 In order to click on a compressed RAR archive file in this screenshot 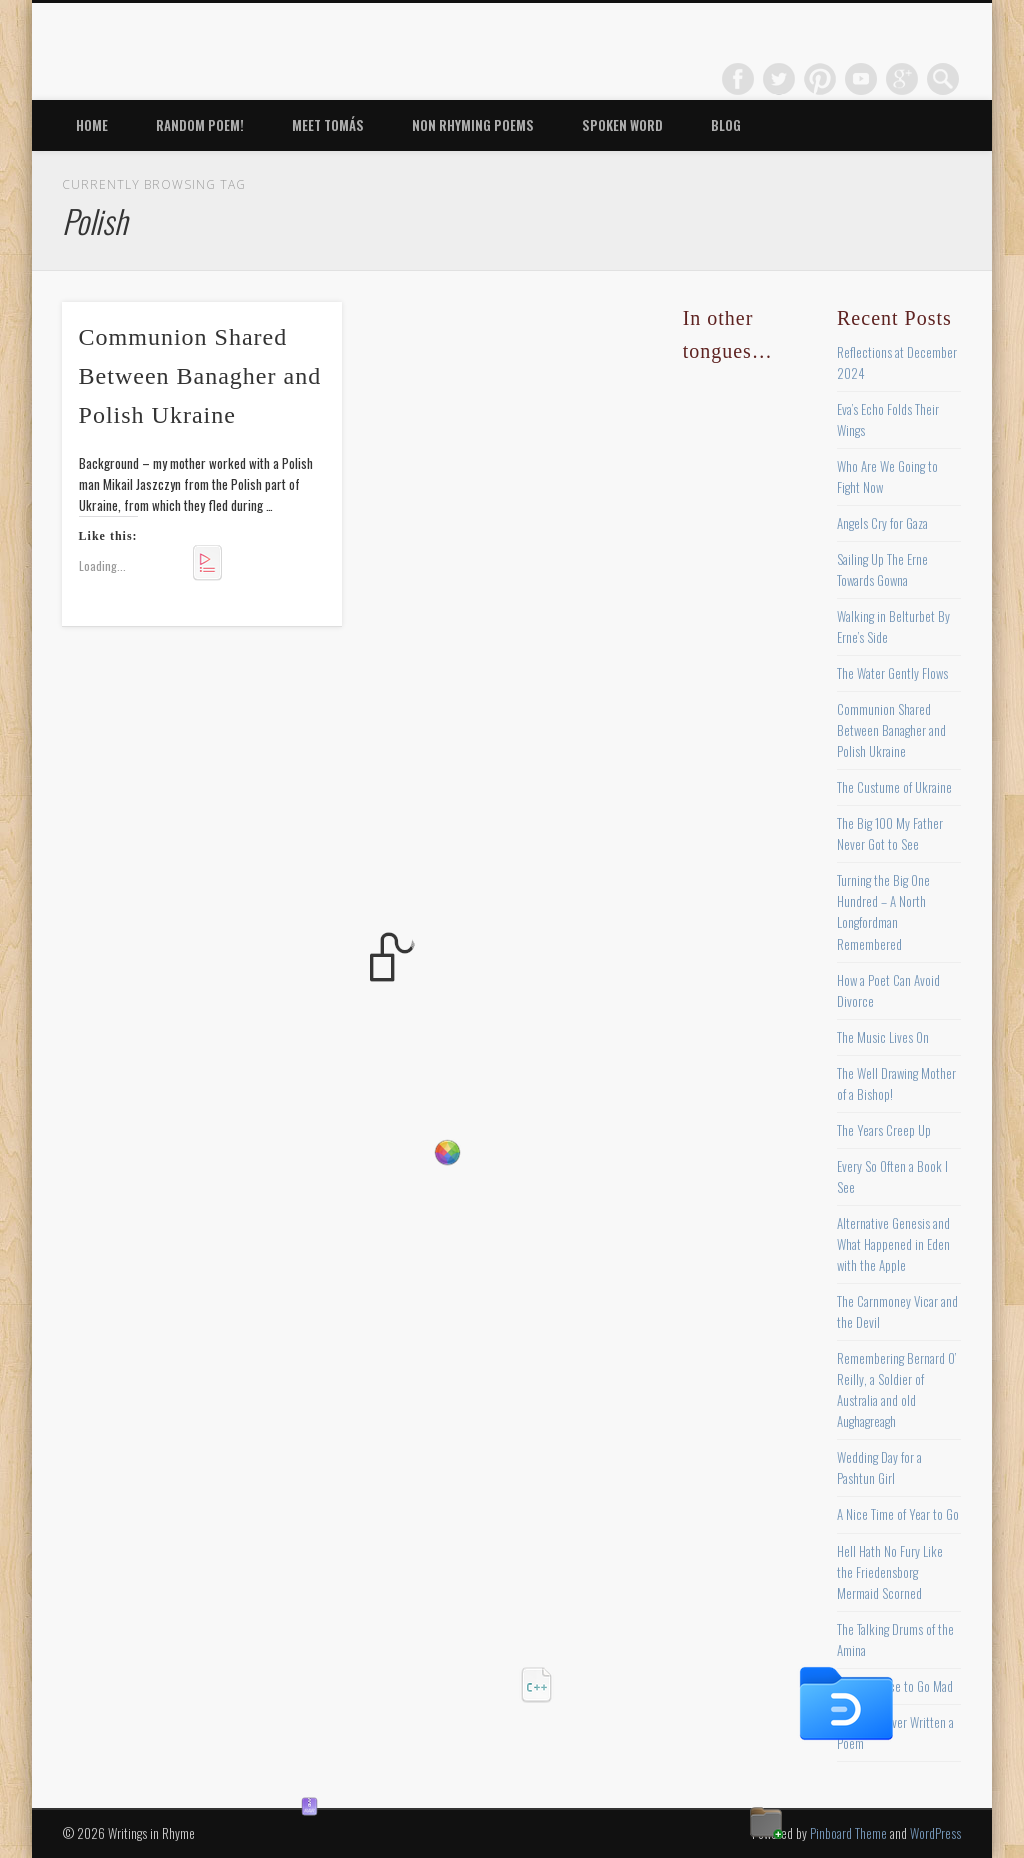, I will do `click(309, 1806)`.